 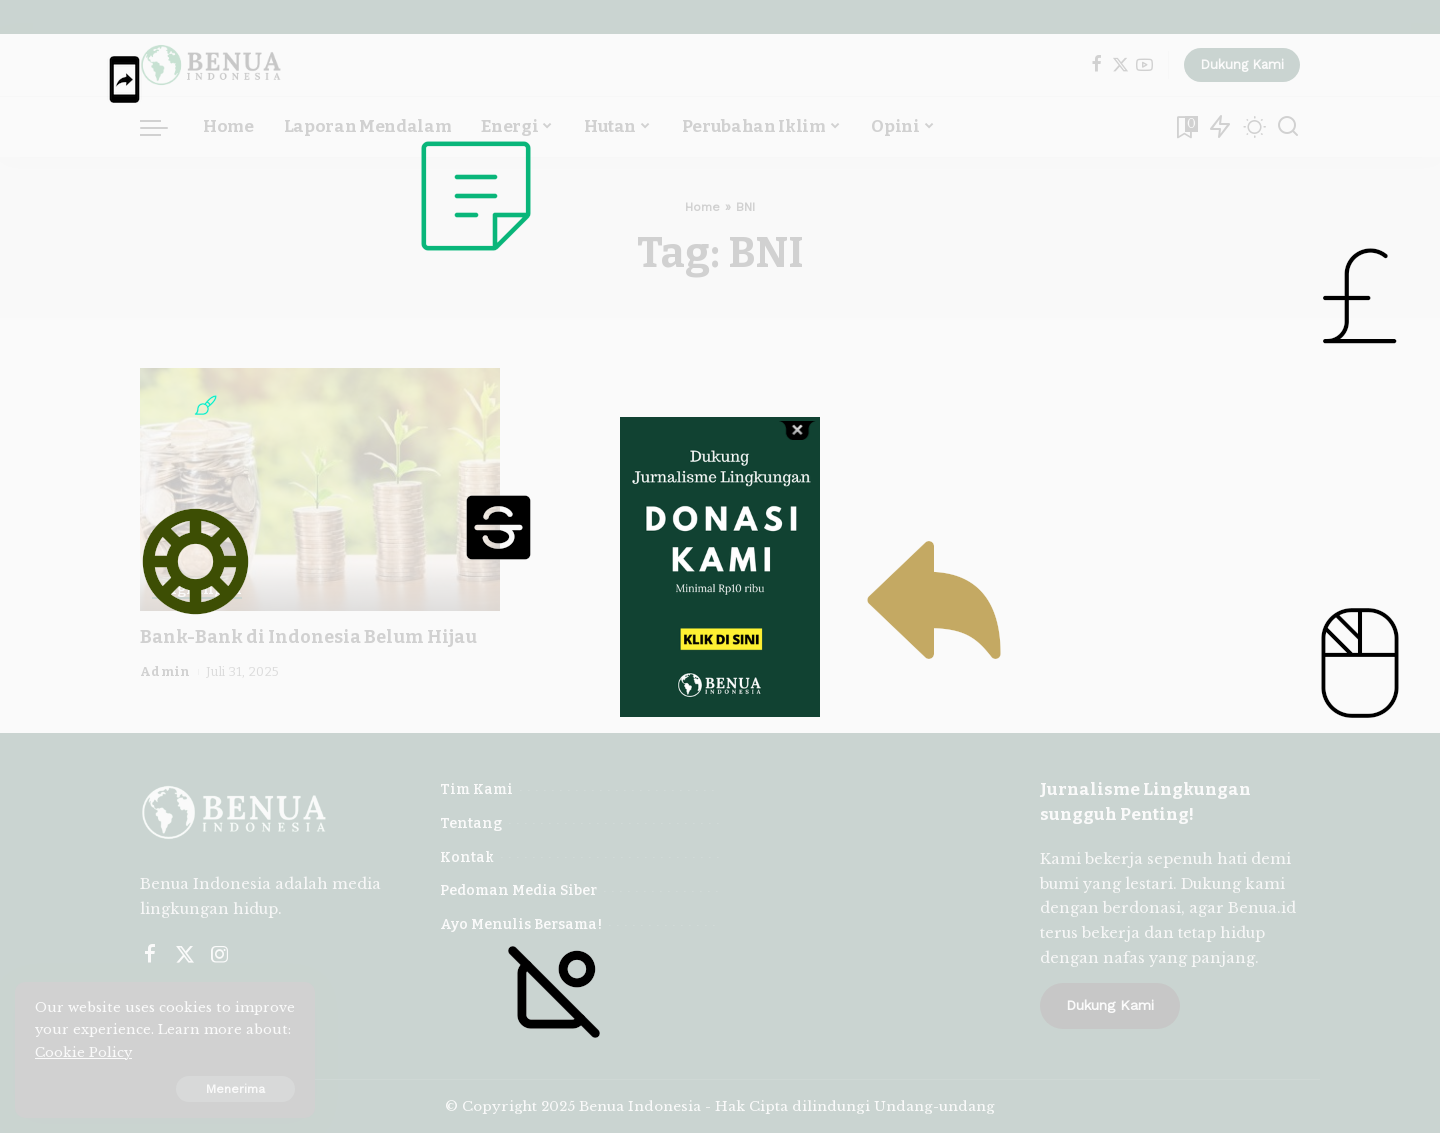 I want to click on undo the last action, so click(x=934, y=600).